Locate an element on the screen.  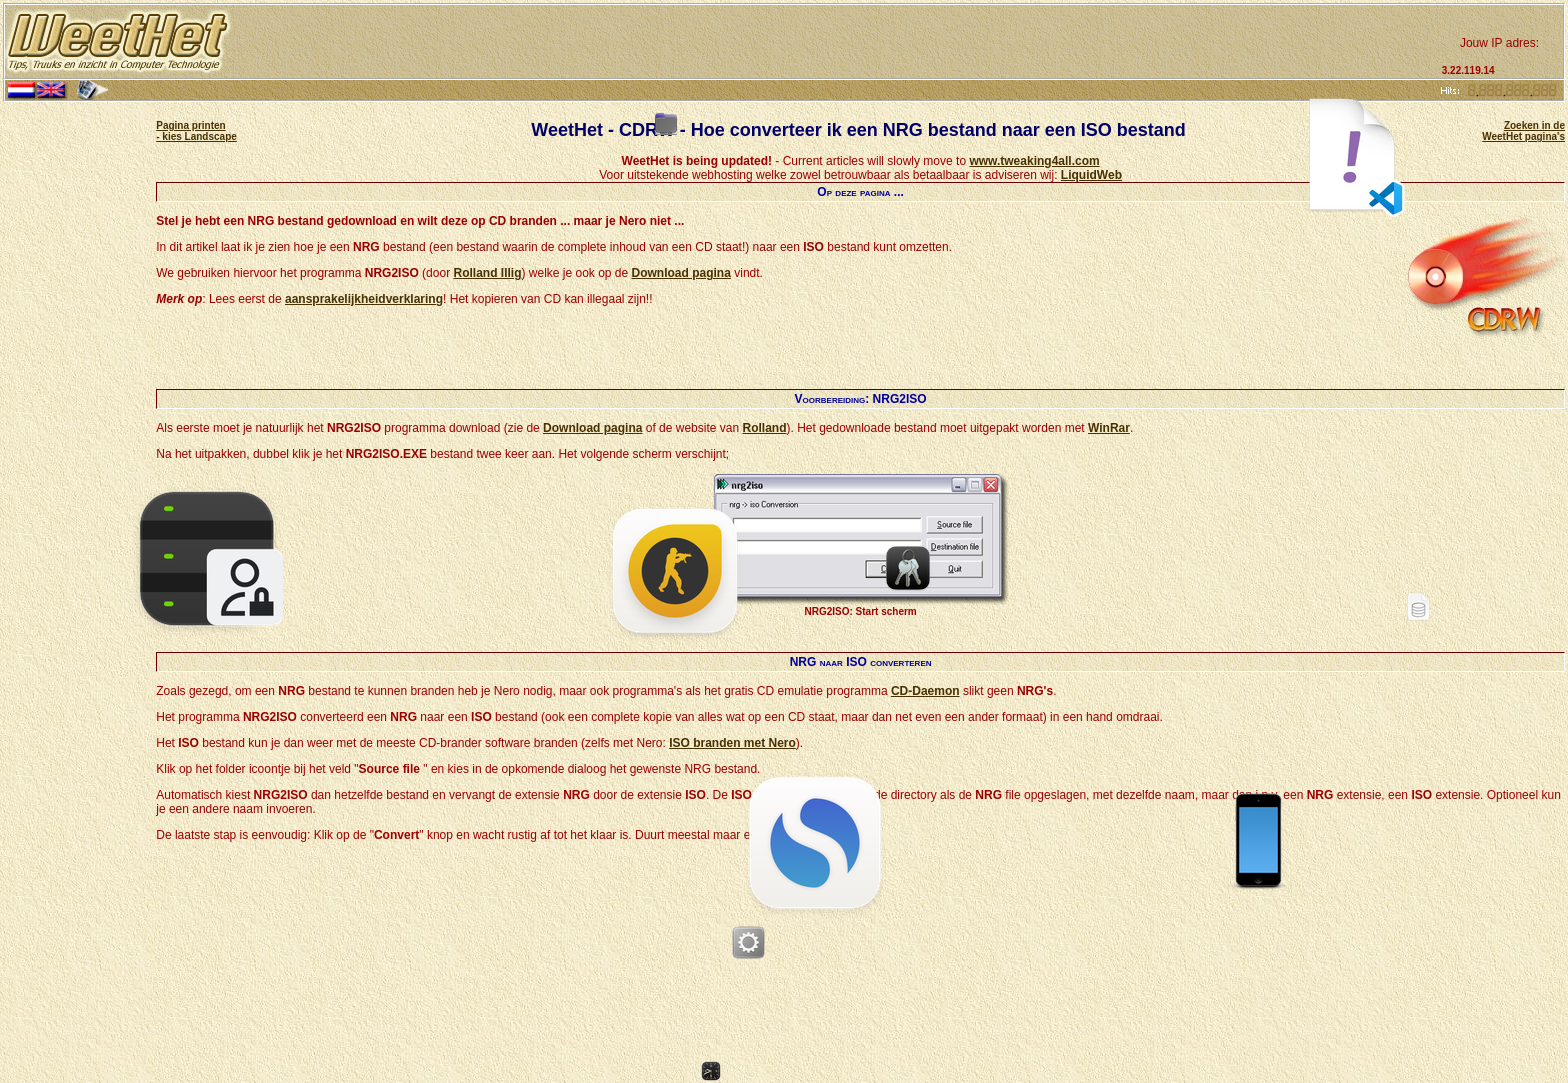
launch counter-strike is located at coordinates (675, 571).